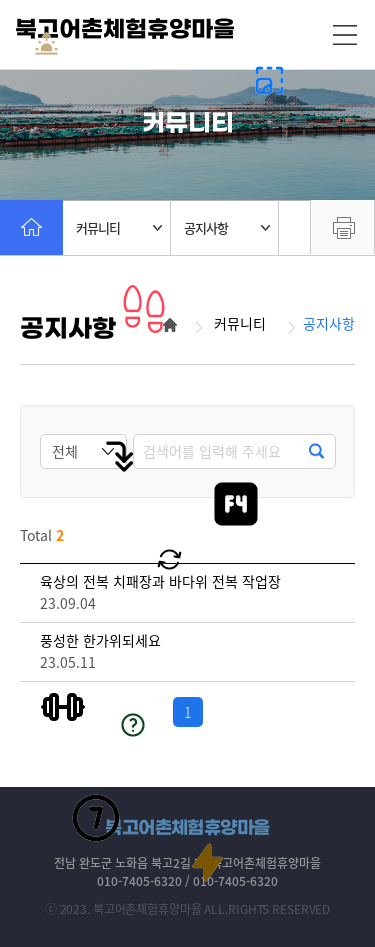  What do you see at coordinates (169, 559) in the screenshot?
I see `sync data across devices` at bounding box center [169, 559].